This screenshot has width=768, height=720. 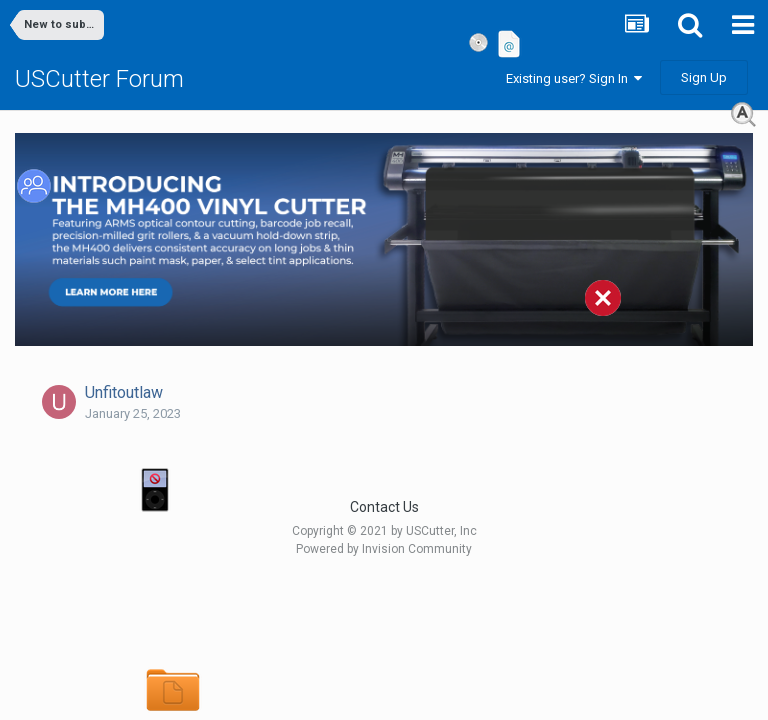 I want to click on access user account and personal settings, so click(x=34, y=186).